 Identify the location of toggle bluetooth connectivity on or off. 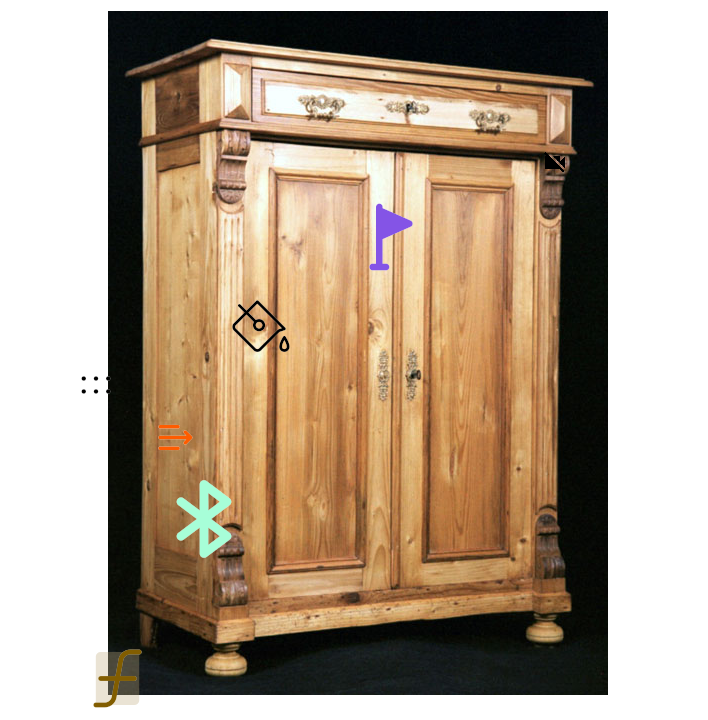
(204, 519).